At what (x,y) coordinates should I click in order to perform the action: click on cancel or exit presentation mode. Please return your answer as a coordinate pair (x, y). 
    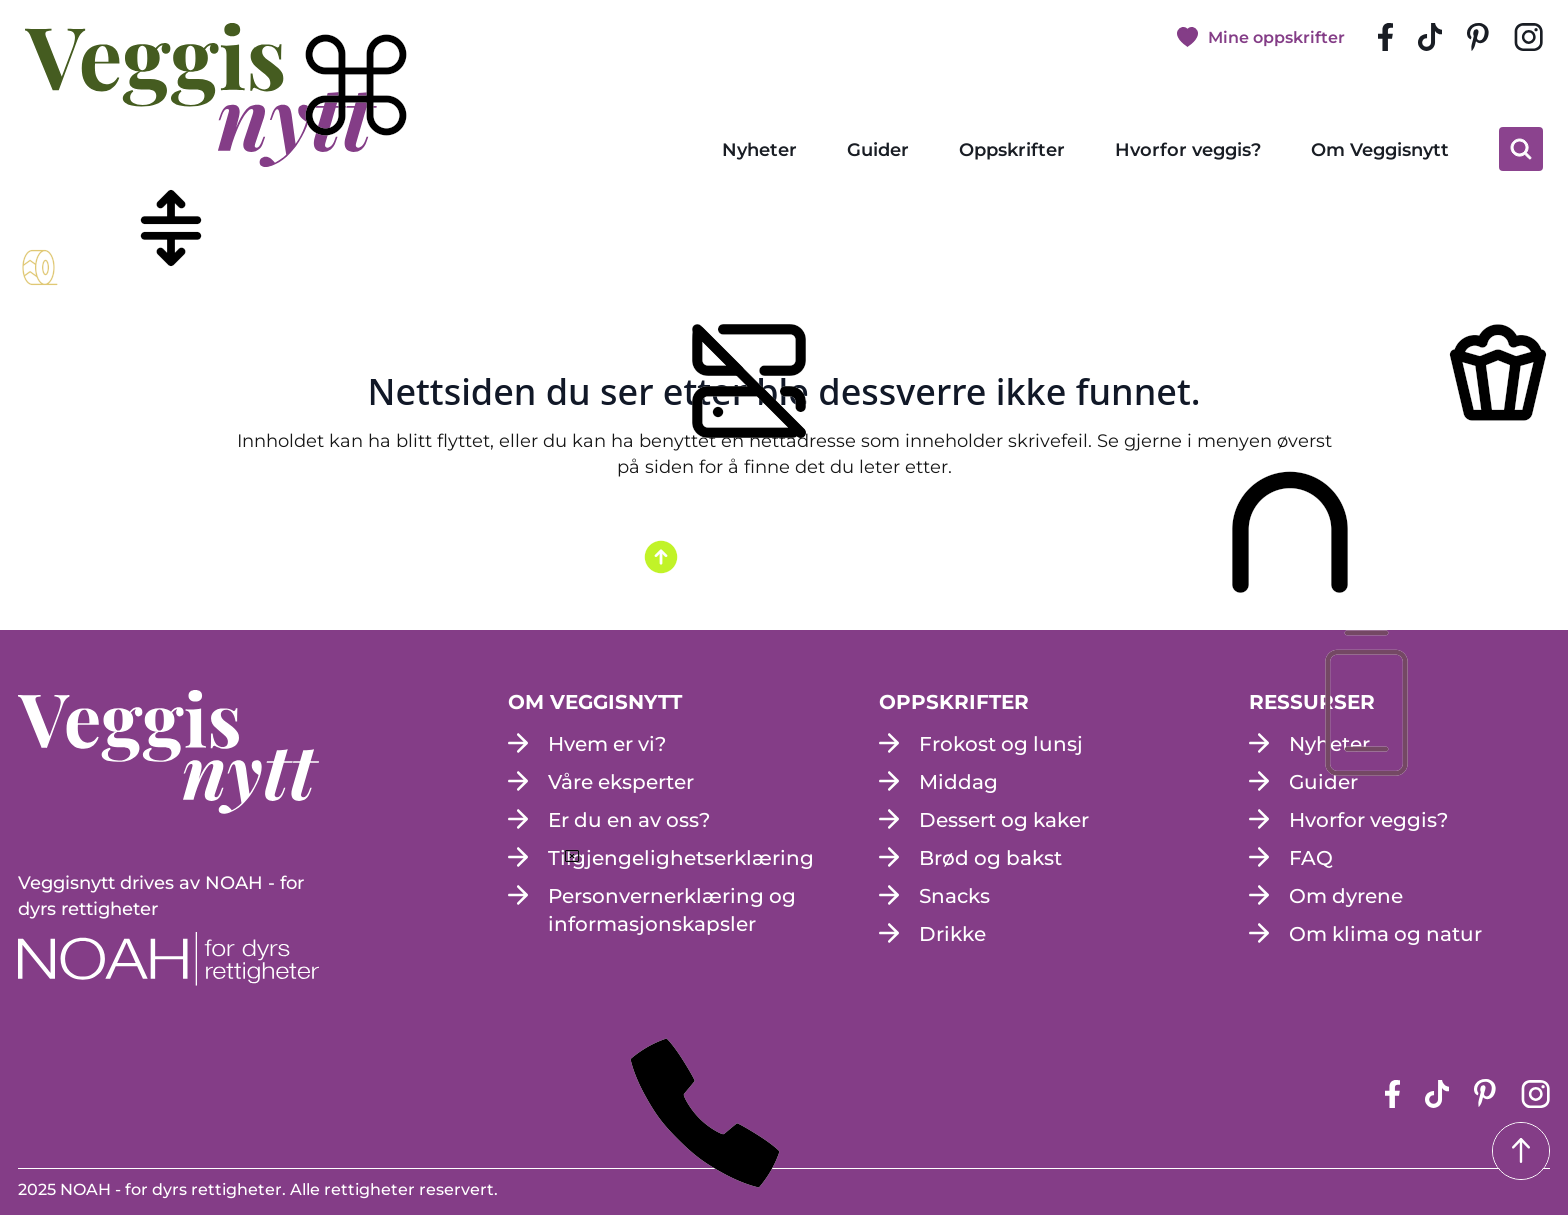
    Looking at the image, I should click on (572, 856).